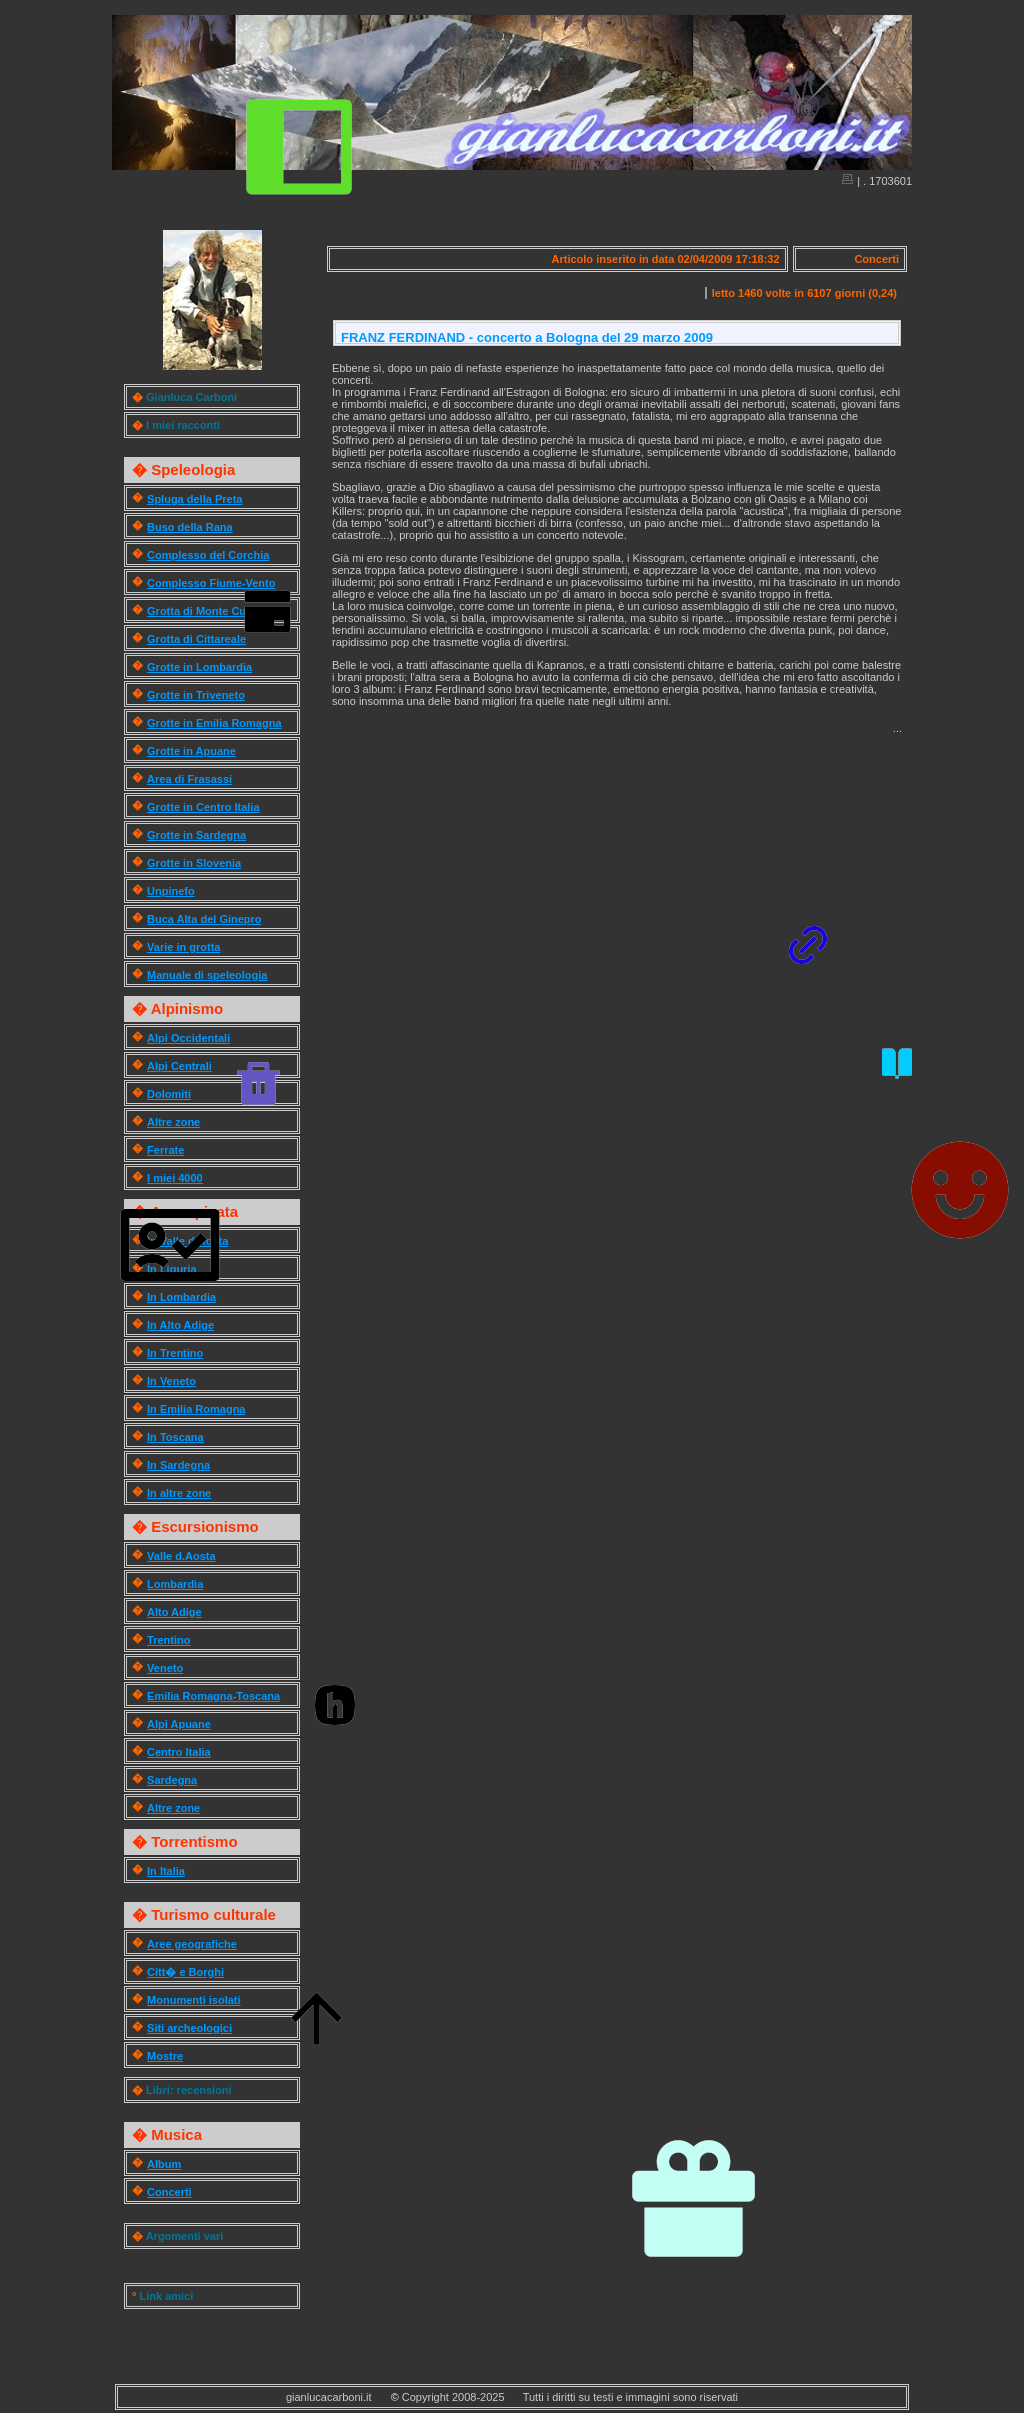  Describe the element at coordinates (897, 1062) in the screenshot. I see `open reading mode or e-reader` at that location.